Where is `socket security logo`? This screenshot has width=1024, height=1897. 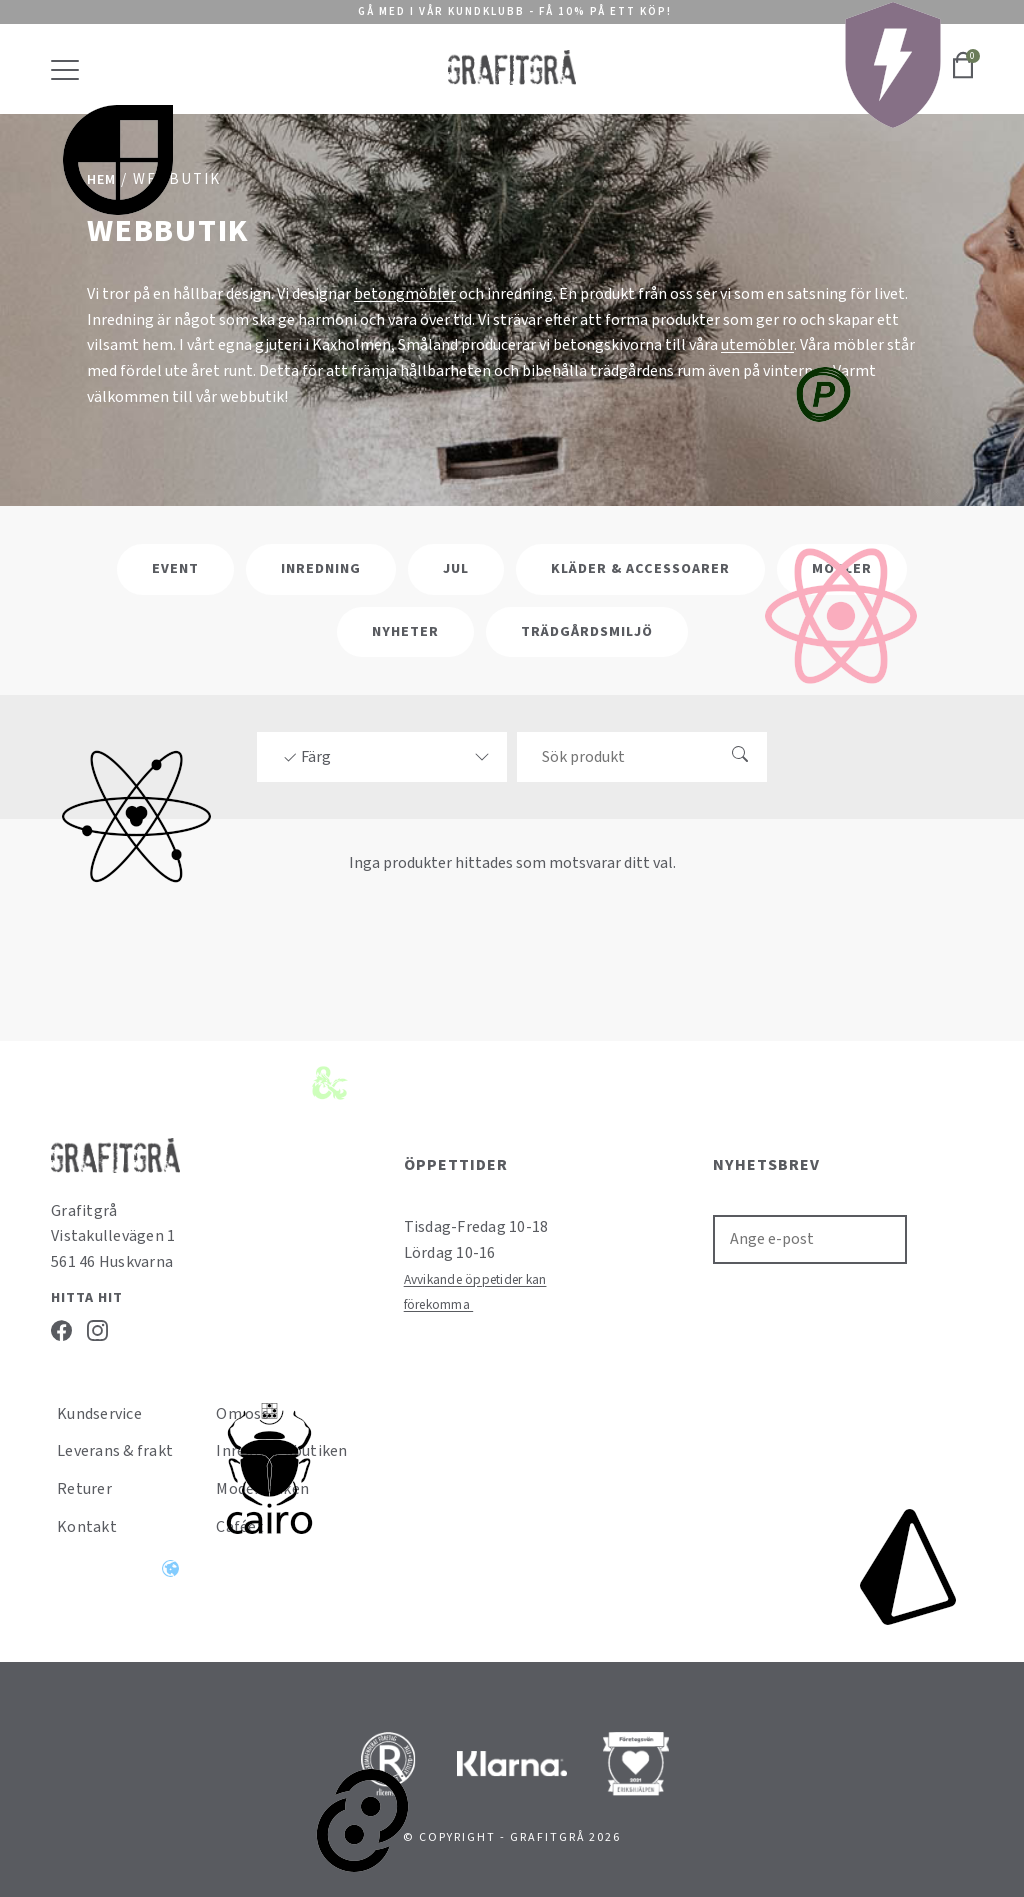
socket security logo is located at coordinates (893, 65).